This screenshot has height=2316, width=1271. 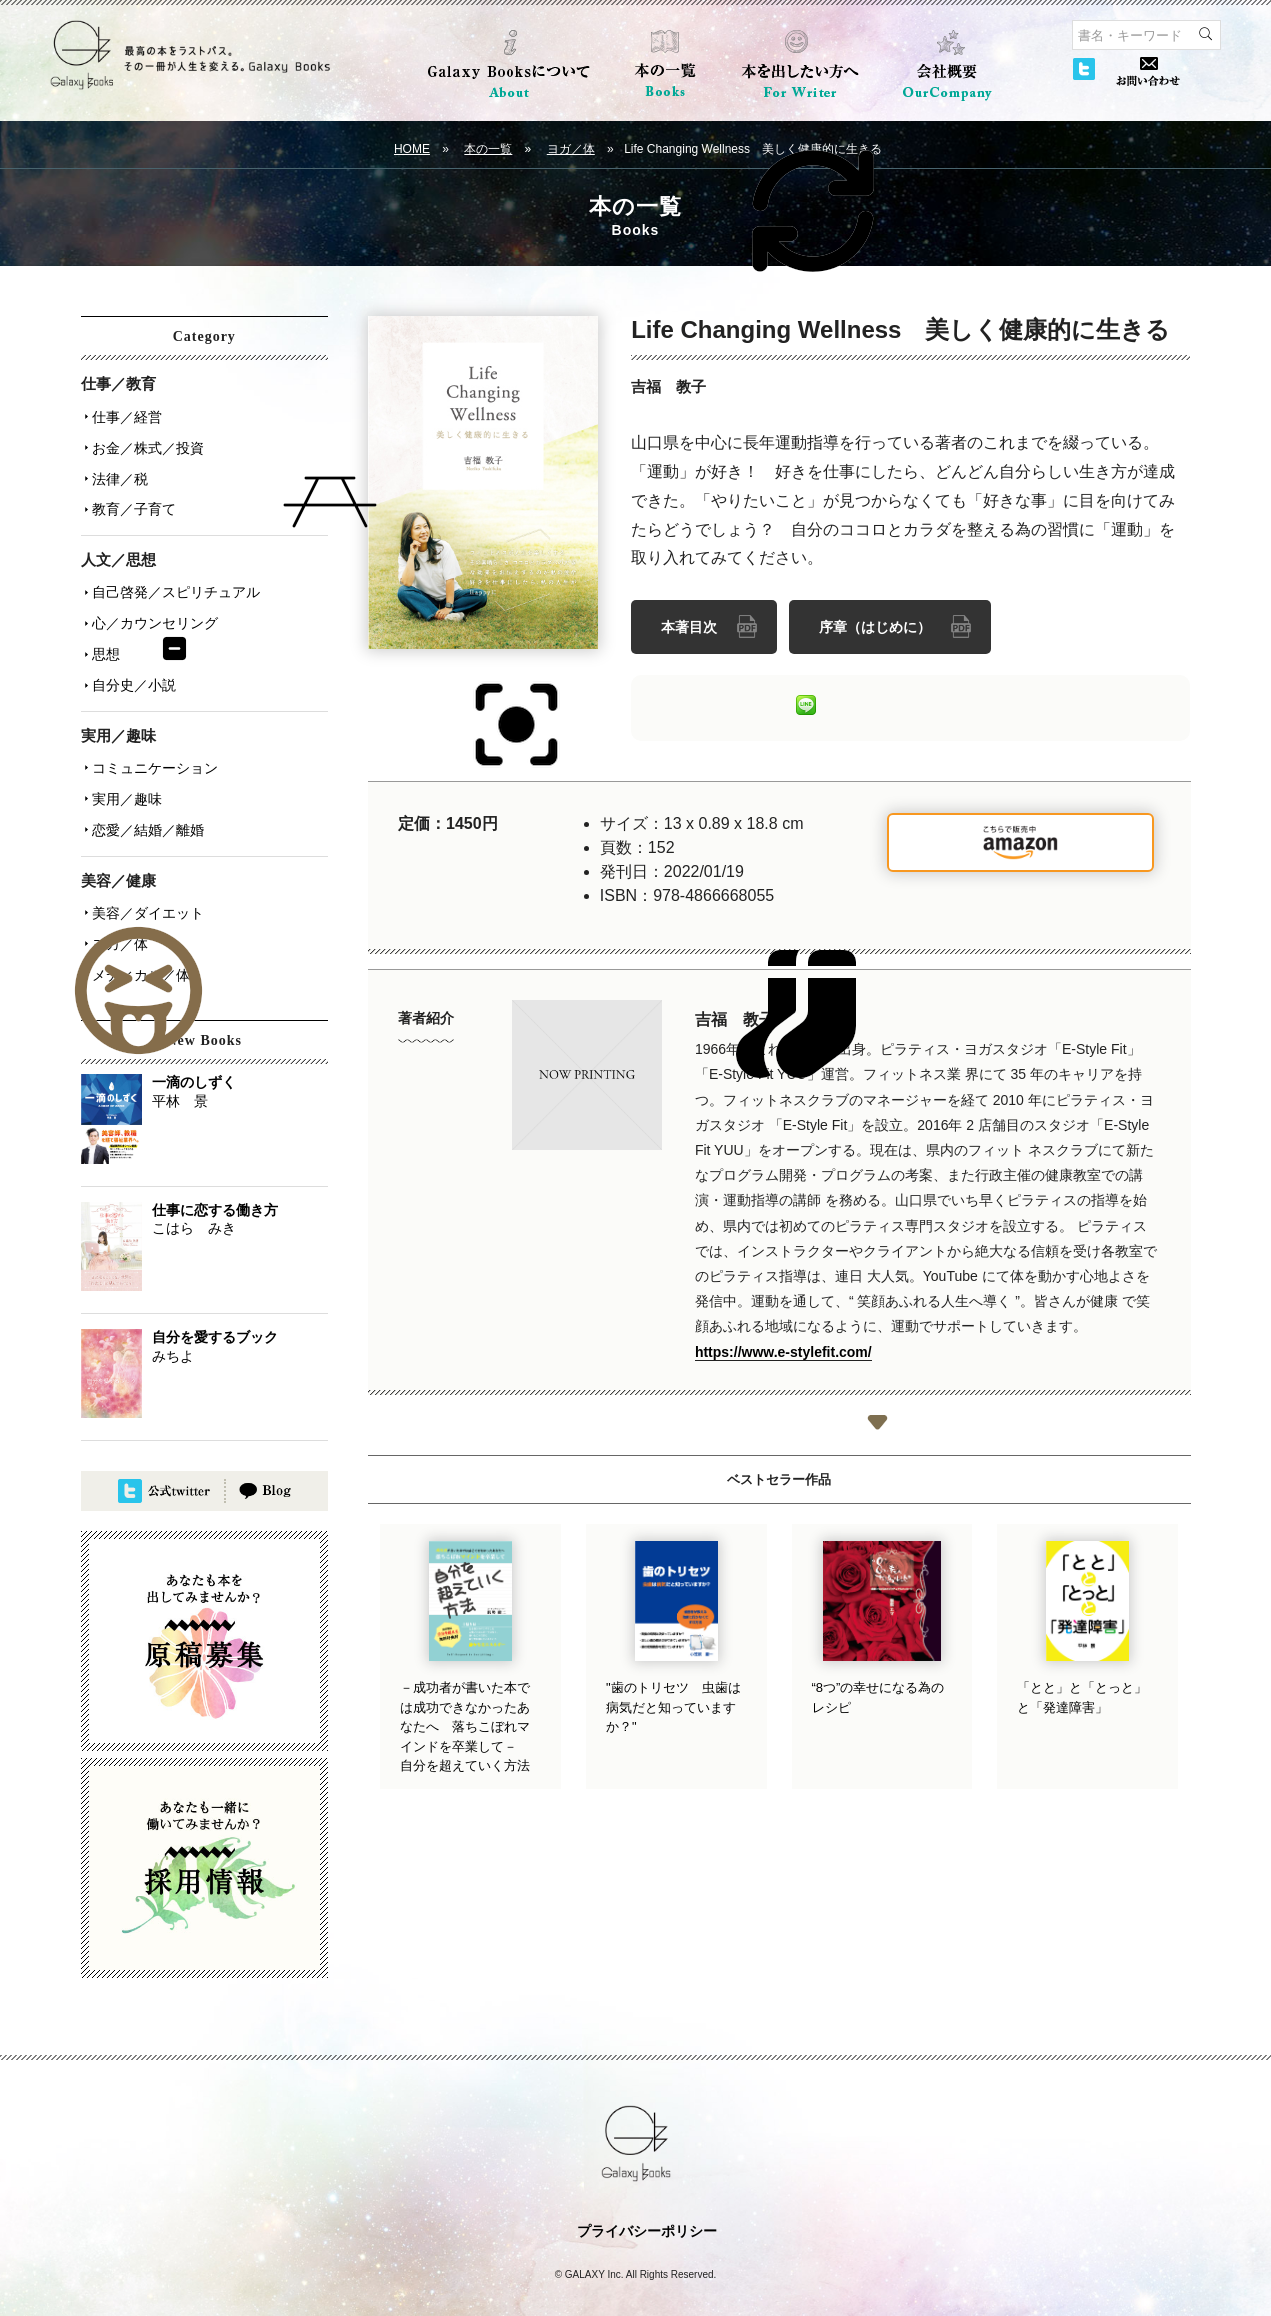 What do you see at coordinates (330, 502) in the screenshot?
I see `view nearby picnic areas` at bounding box center [330, 502].